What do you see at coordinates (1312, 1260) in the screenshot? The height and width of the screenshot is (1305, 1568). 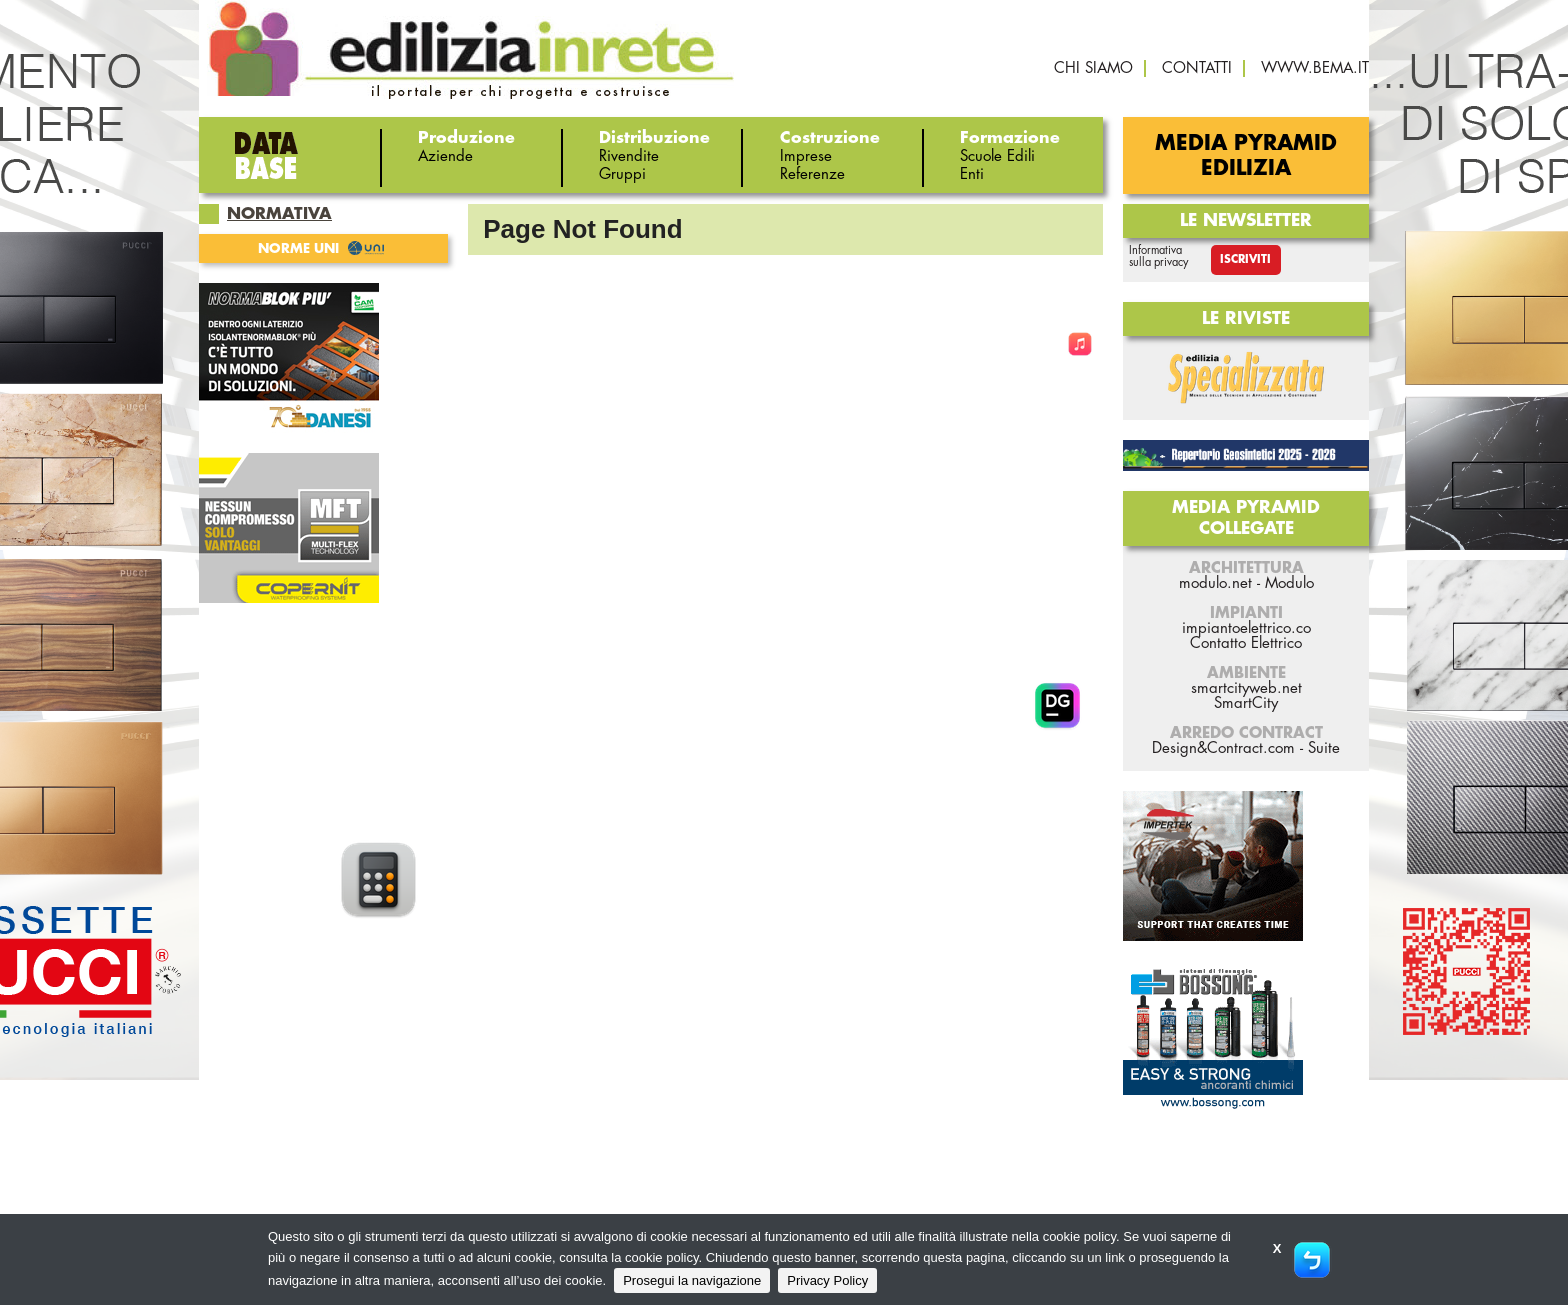 I see `open ibus bopomofo input method app` at bounding box center [1312, 1260].